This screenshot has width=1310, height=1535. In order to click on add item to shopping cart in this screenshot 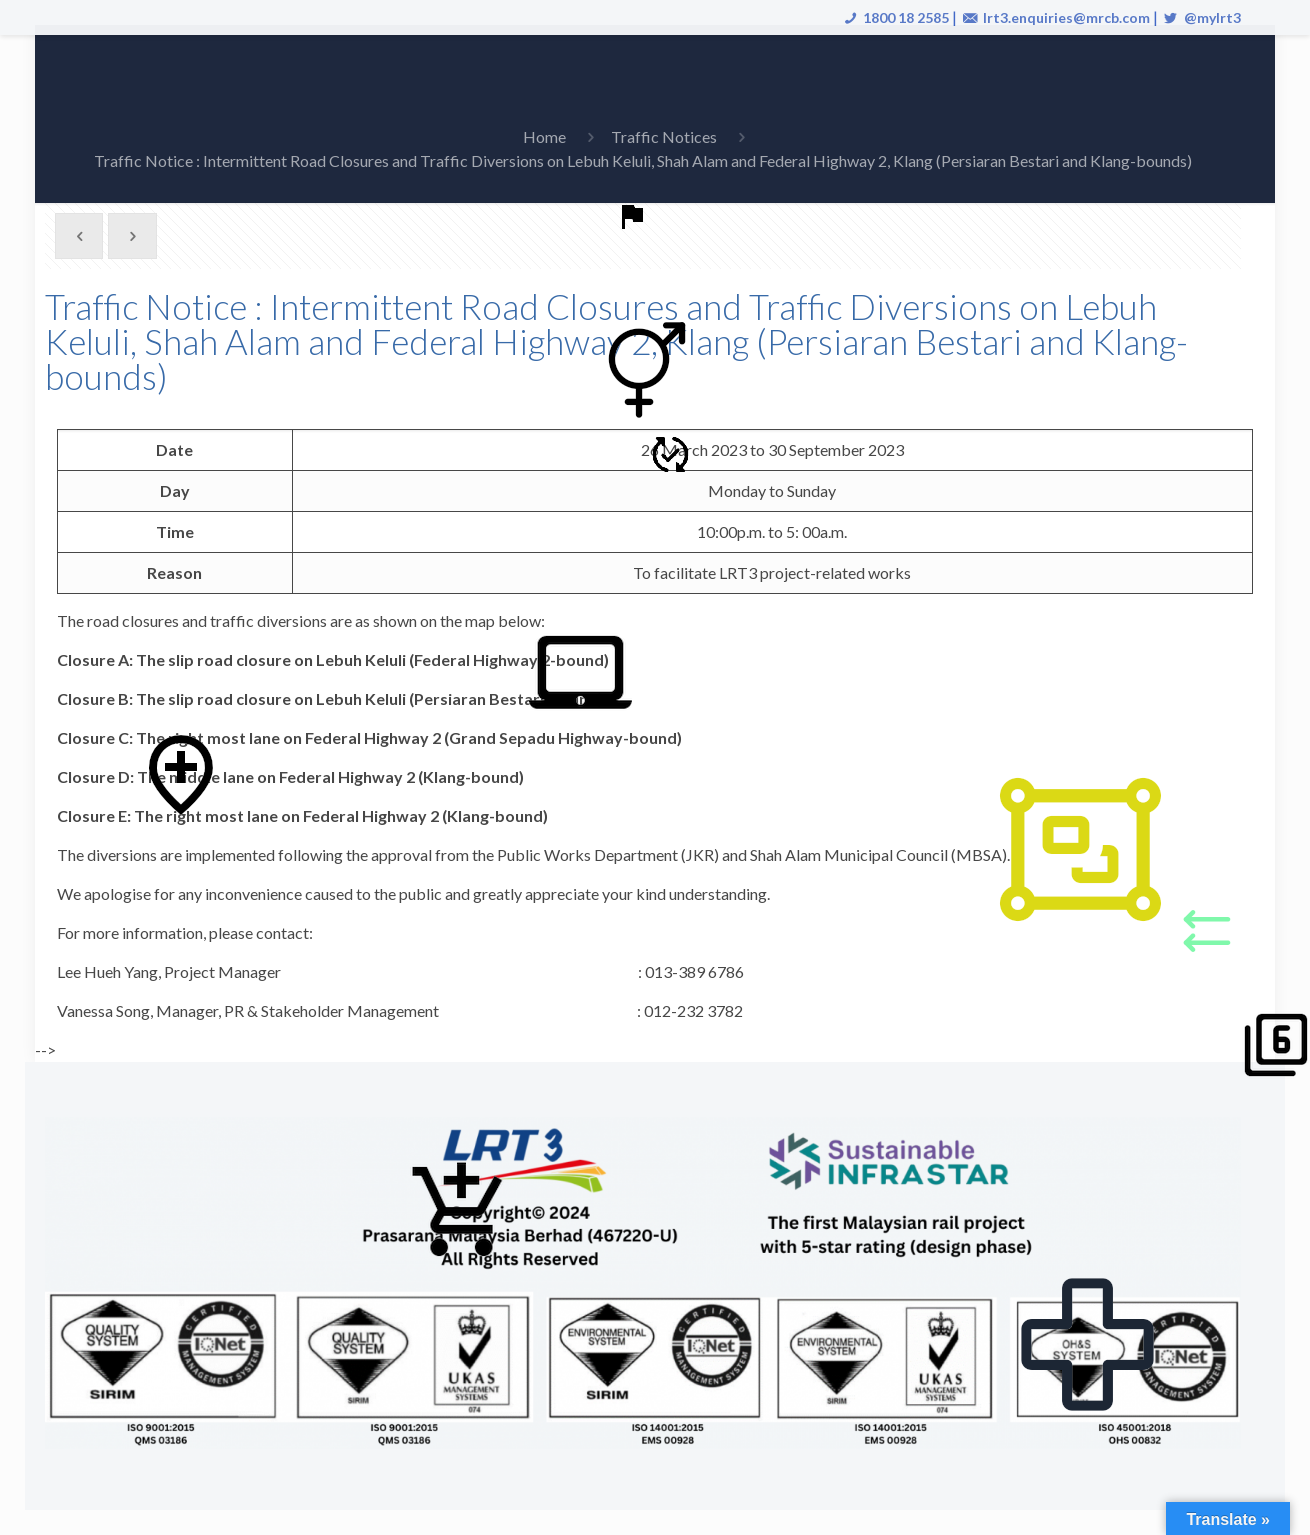, I will do `click(461, 1211)`.